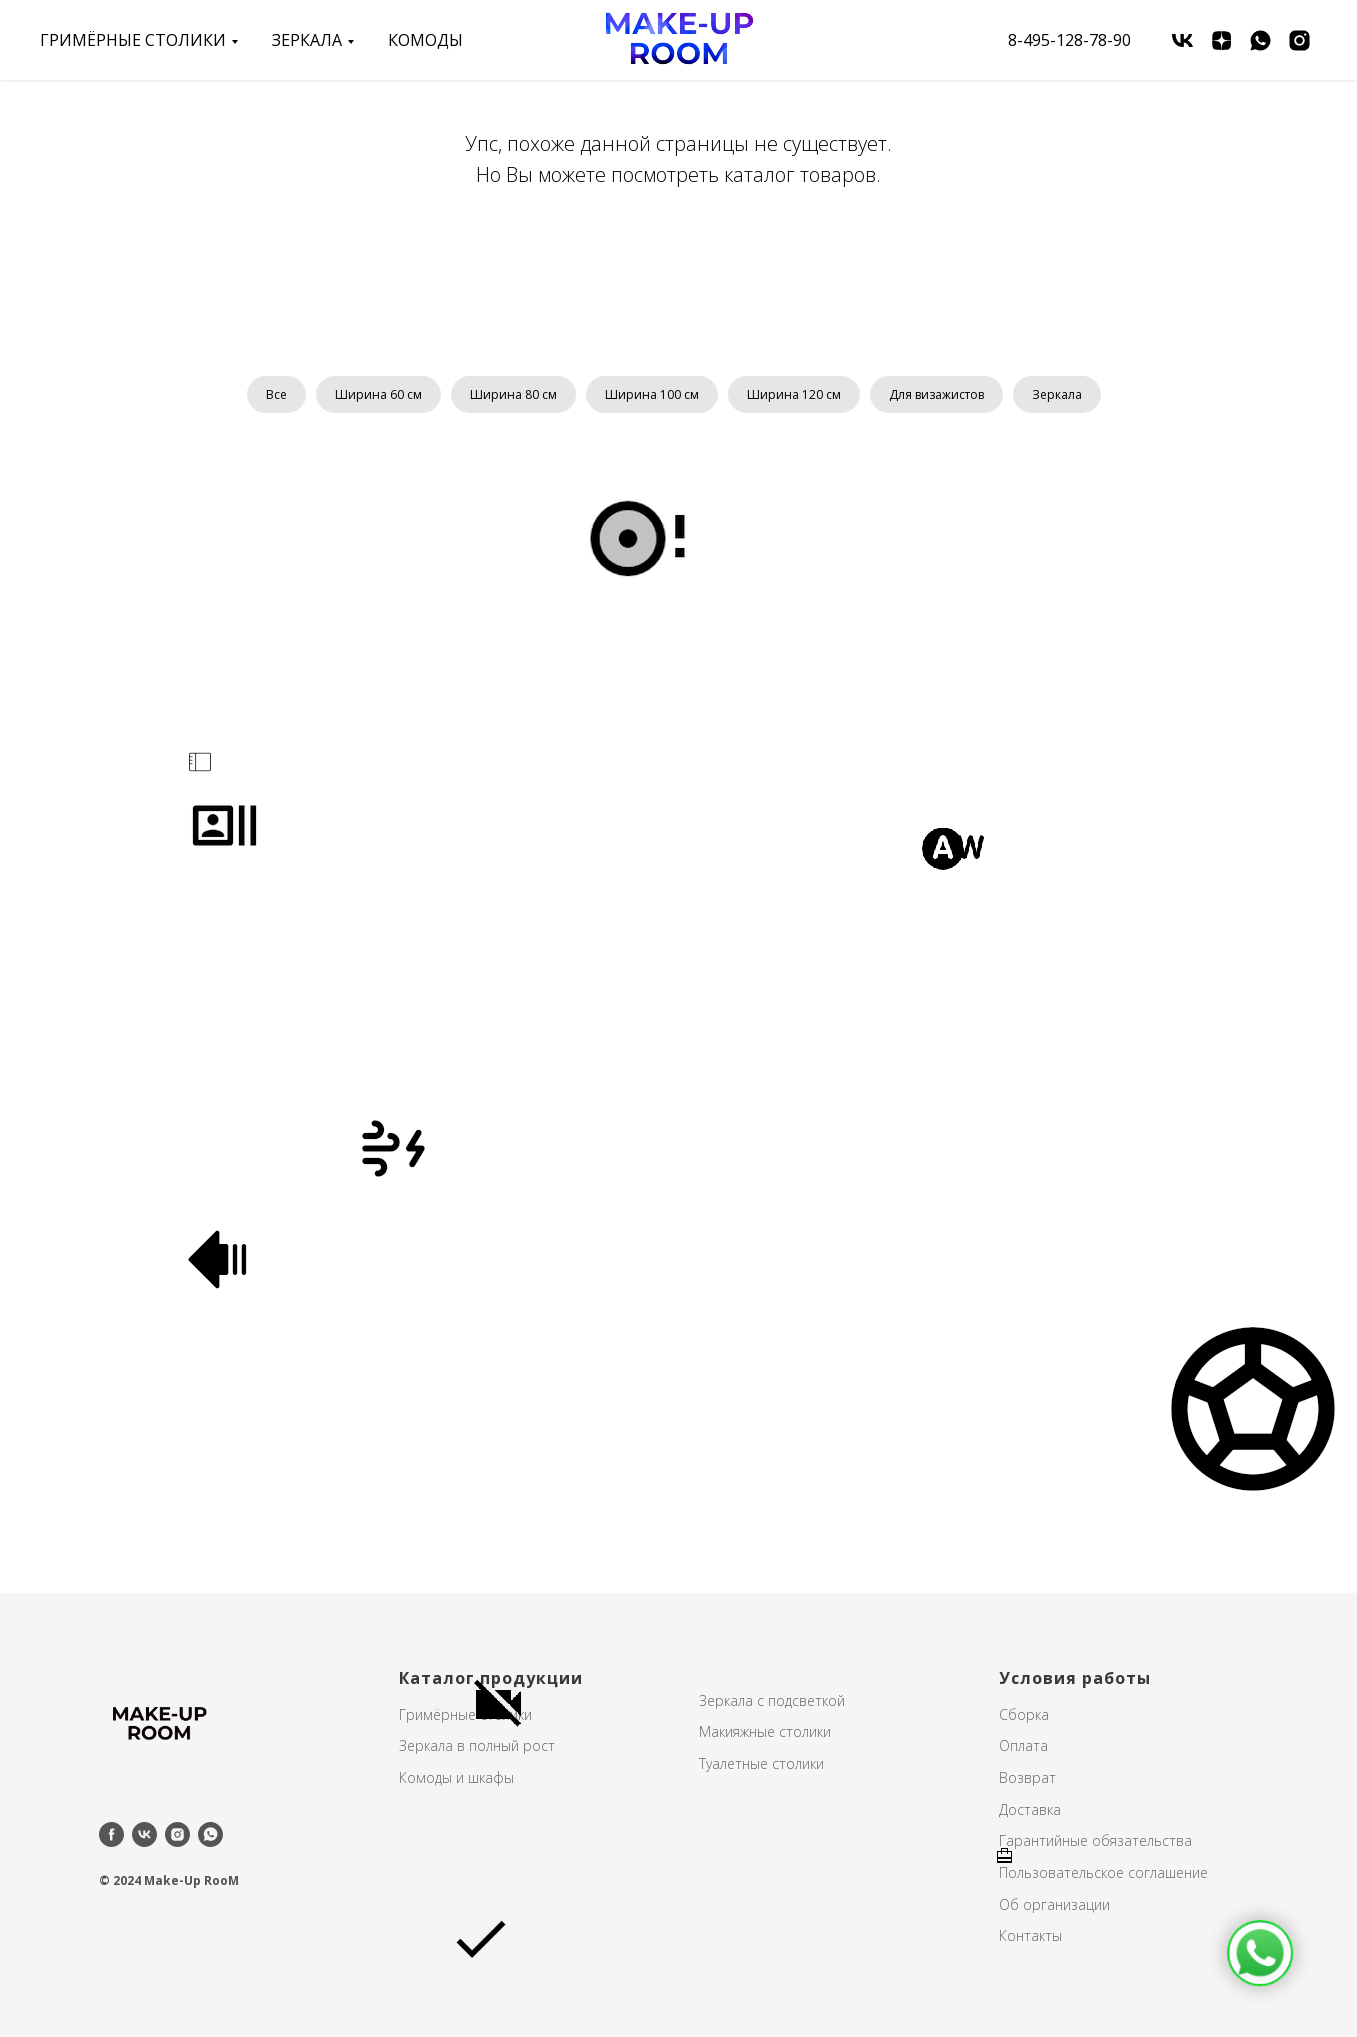  What do you see at coordinates (224, 825) in the screenshot?
I see `view recently contacted people` at bounding box center [224, 825].